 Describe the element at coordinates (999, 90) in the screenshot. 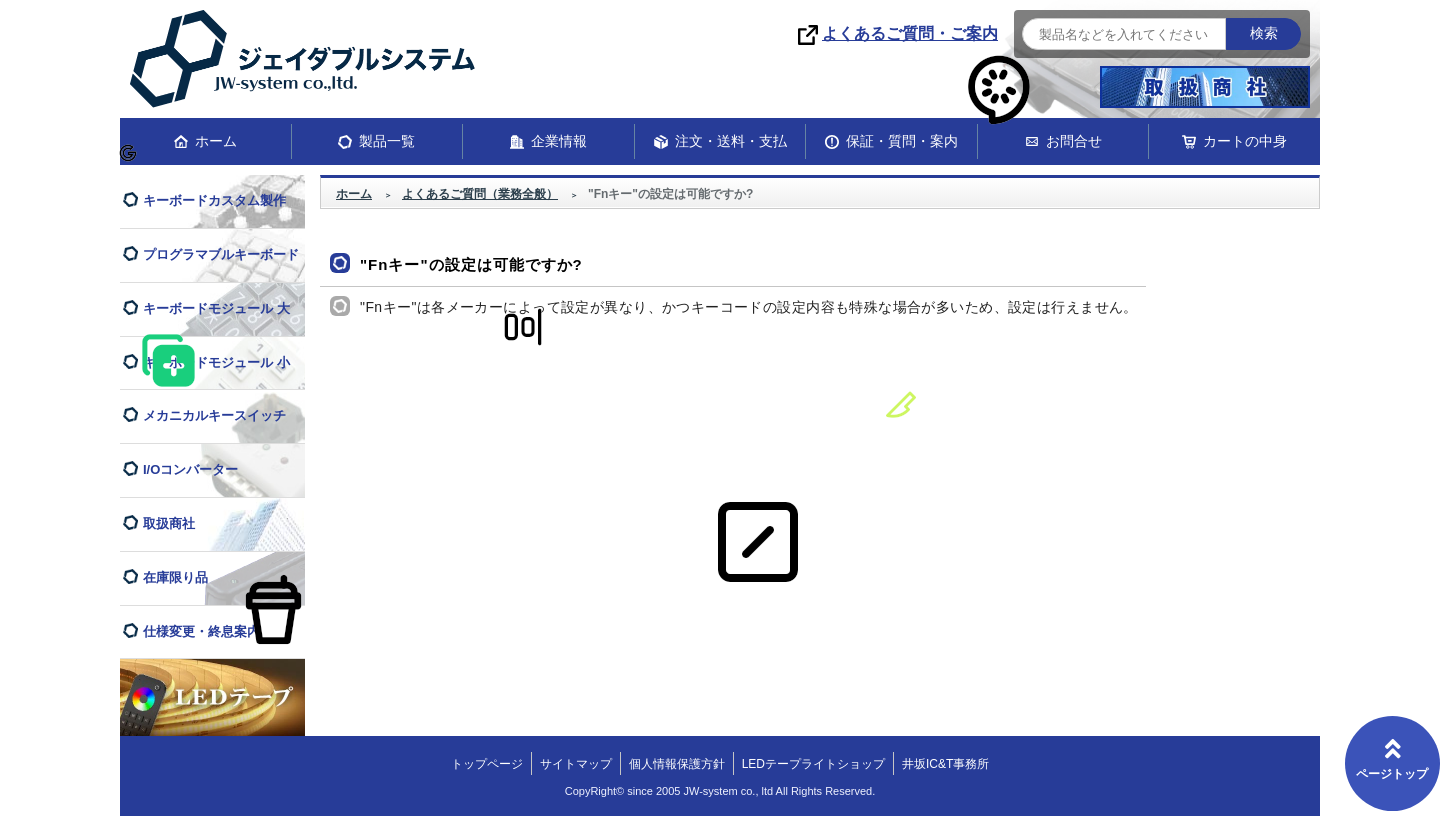

I see `cucumber testing framework logo` at that location.